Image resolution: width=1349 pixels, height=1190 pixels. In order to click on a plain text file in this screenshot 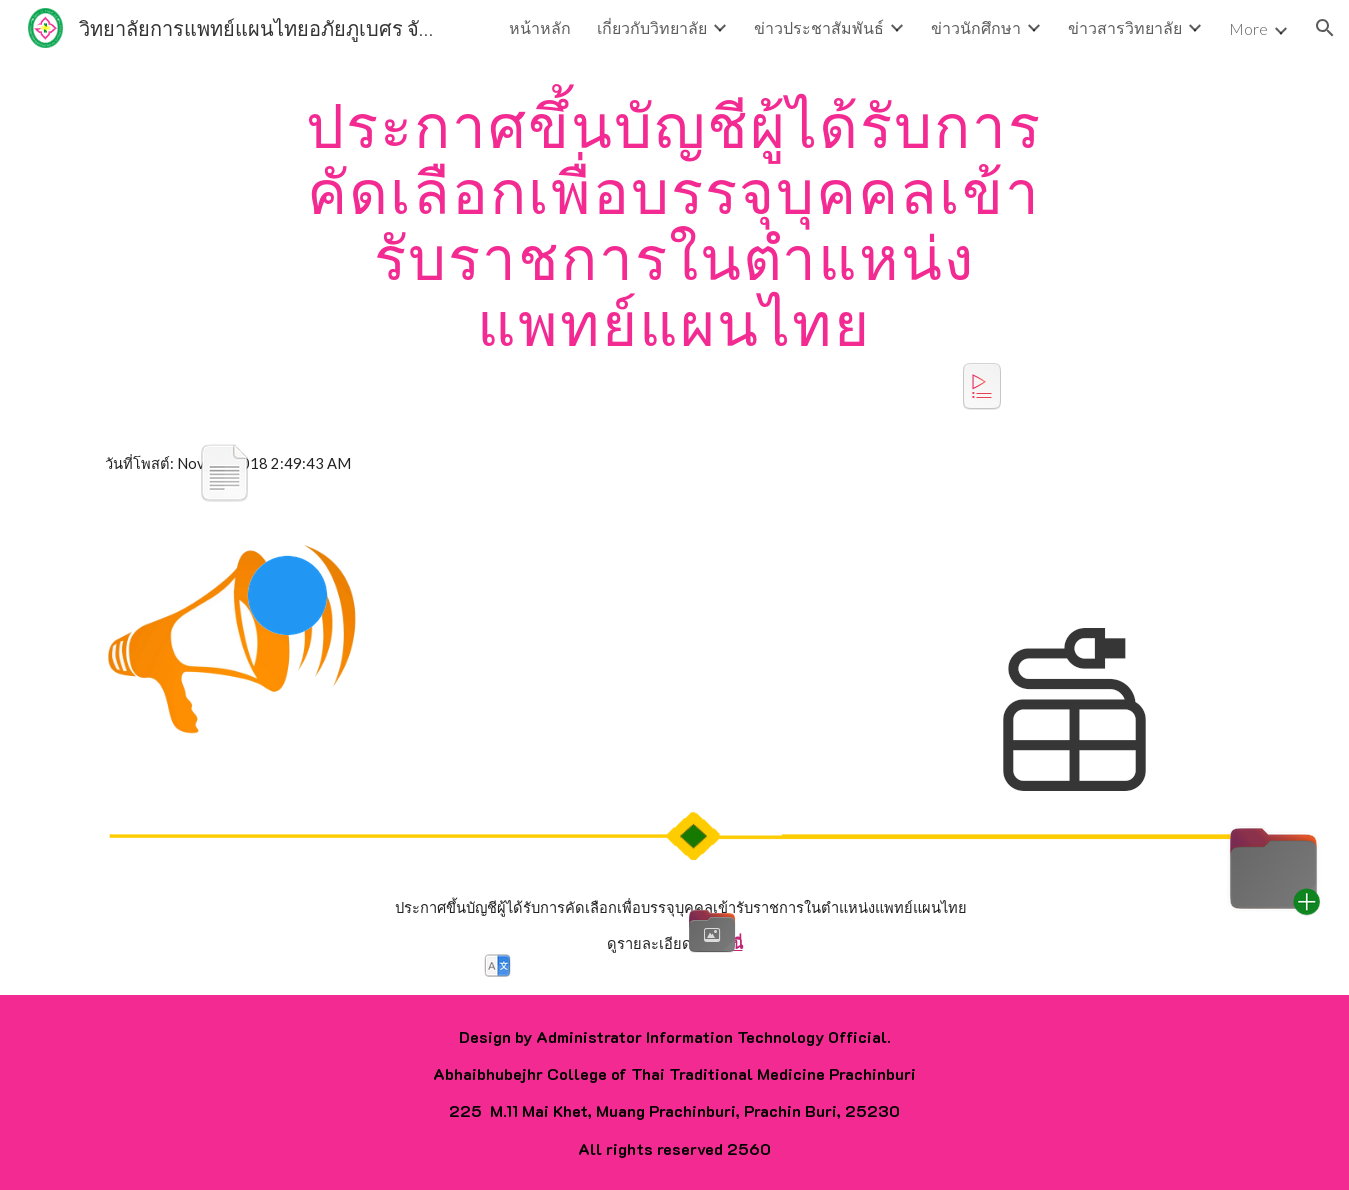, I will do `click(224, 472)`.